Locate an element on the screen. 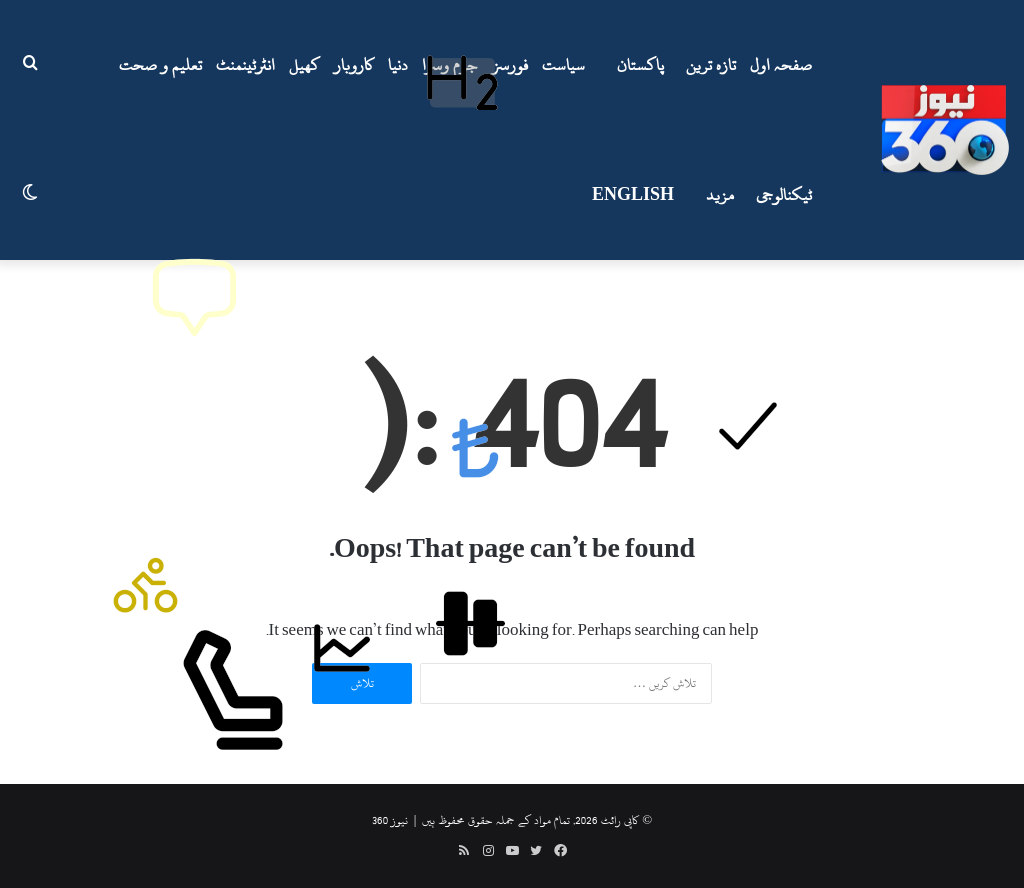 This screenshot has height=888, width=1024. indicates Turkish lira currency is located at coordinates (472, 448).